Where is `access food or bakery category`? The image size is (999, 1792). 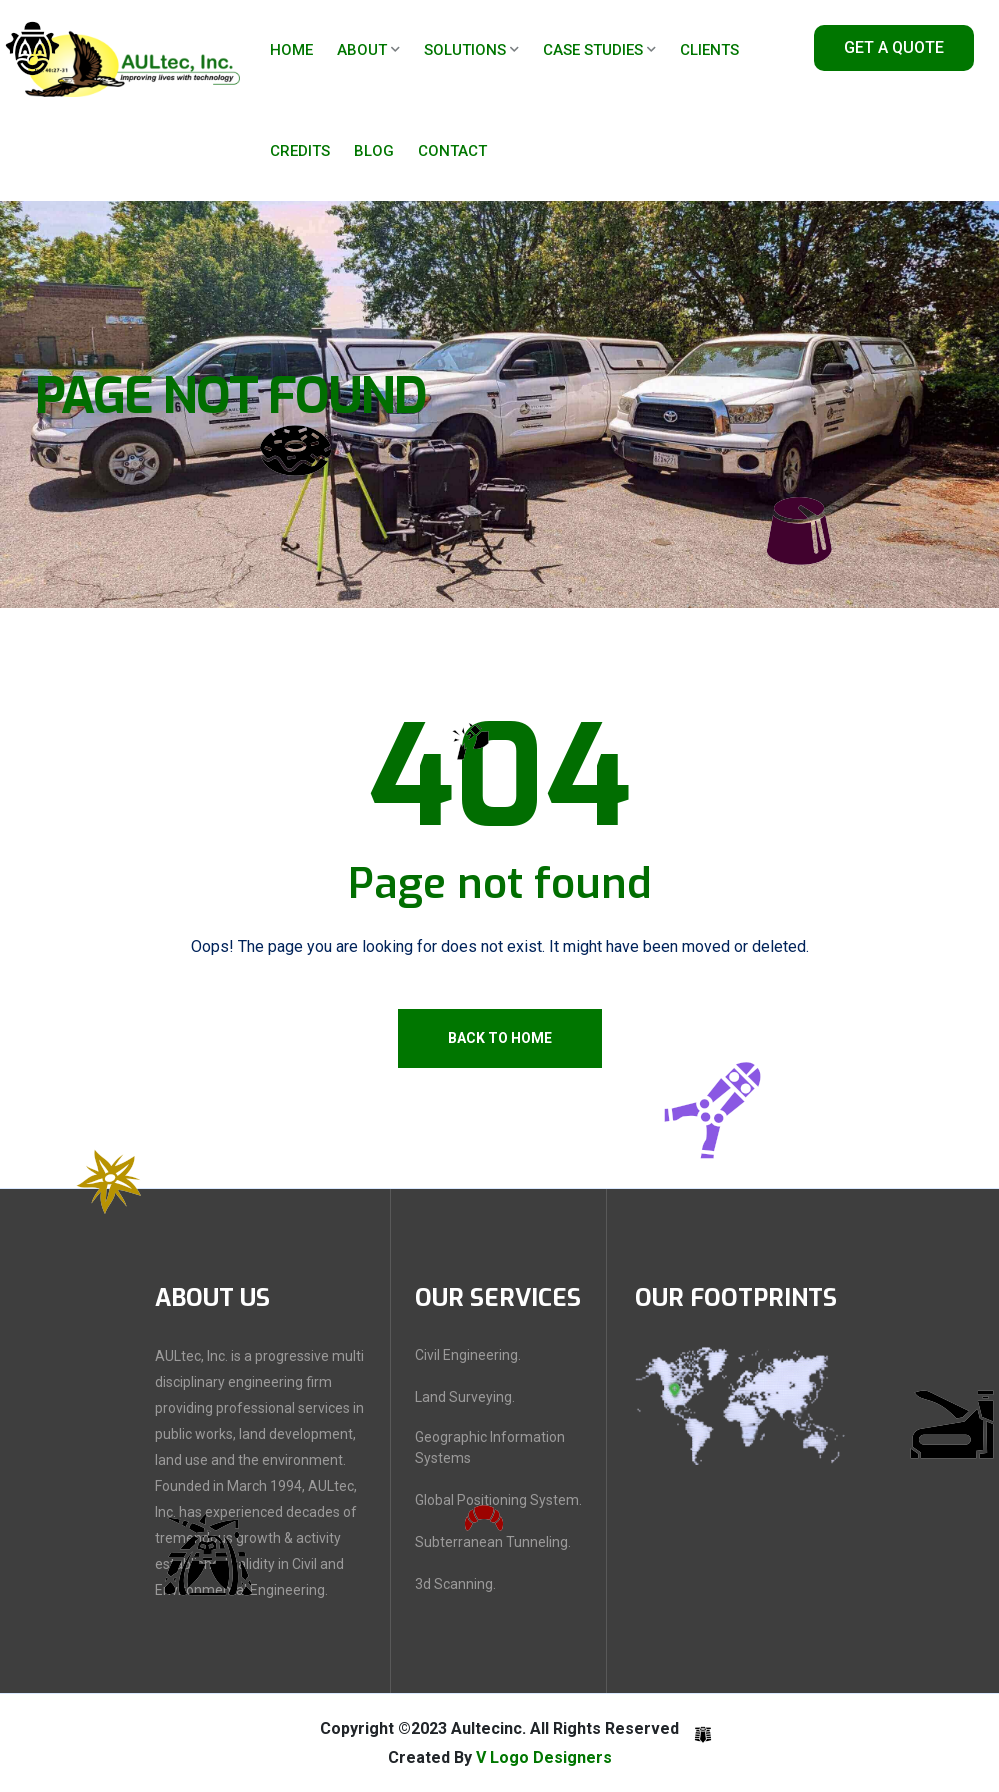
access food or bakery category is located at coordinates (295, 450).